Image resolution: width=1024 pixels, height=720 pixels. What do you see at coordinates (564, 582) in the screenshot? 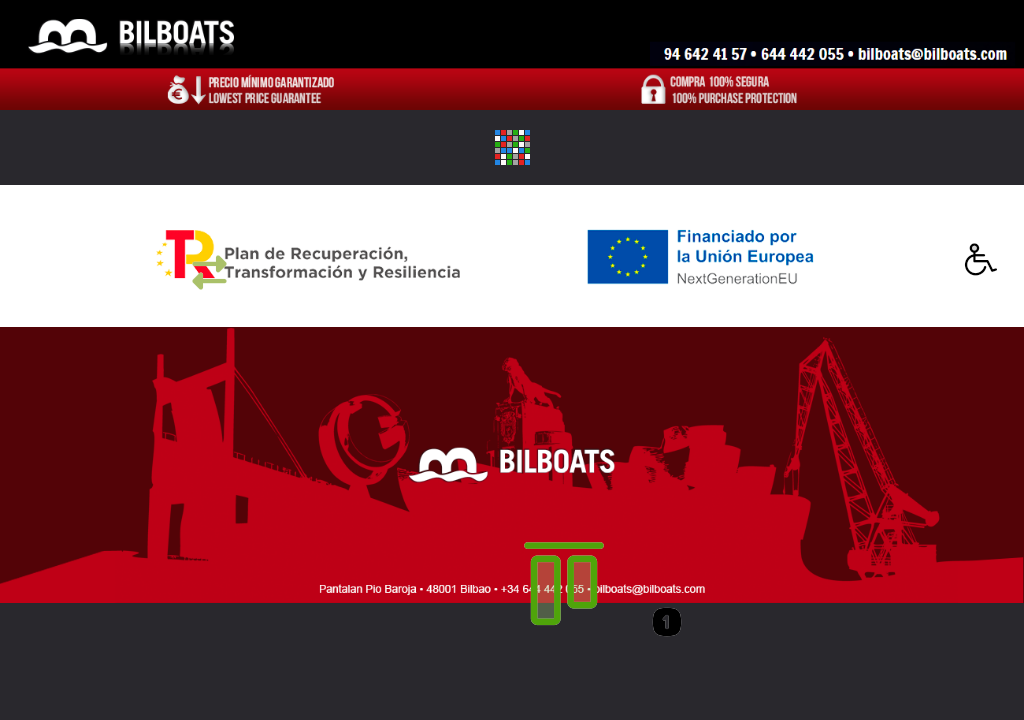
I see `align selected objects to the top edge` at bounding box center [564, 582].